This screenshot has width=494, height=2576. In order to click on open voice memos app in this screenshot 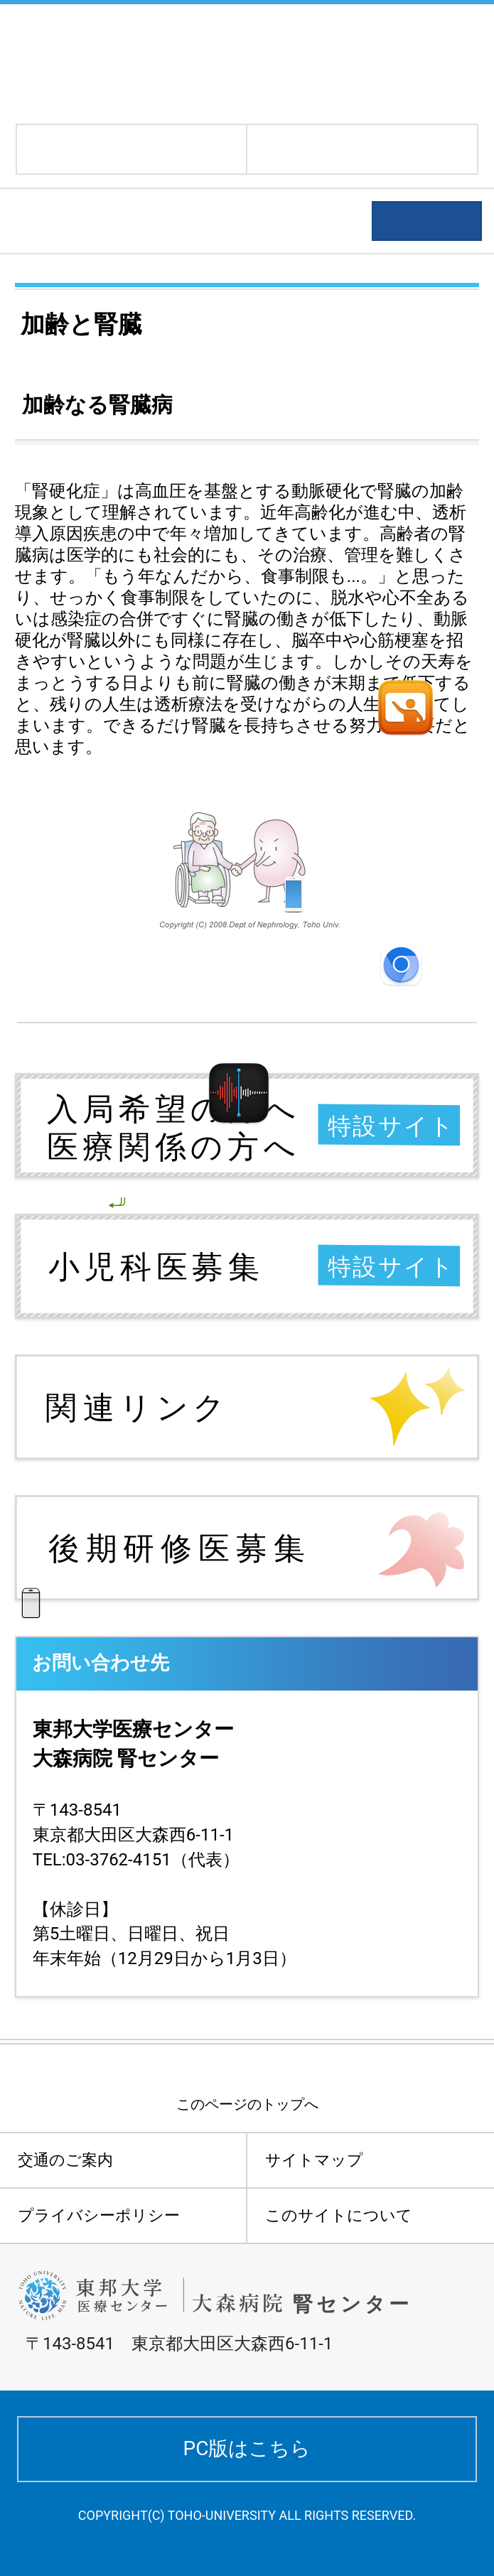, I will do `click(239, 1093)`.